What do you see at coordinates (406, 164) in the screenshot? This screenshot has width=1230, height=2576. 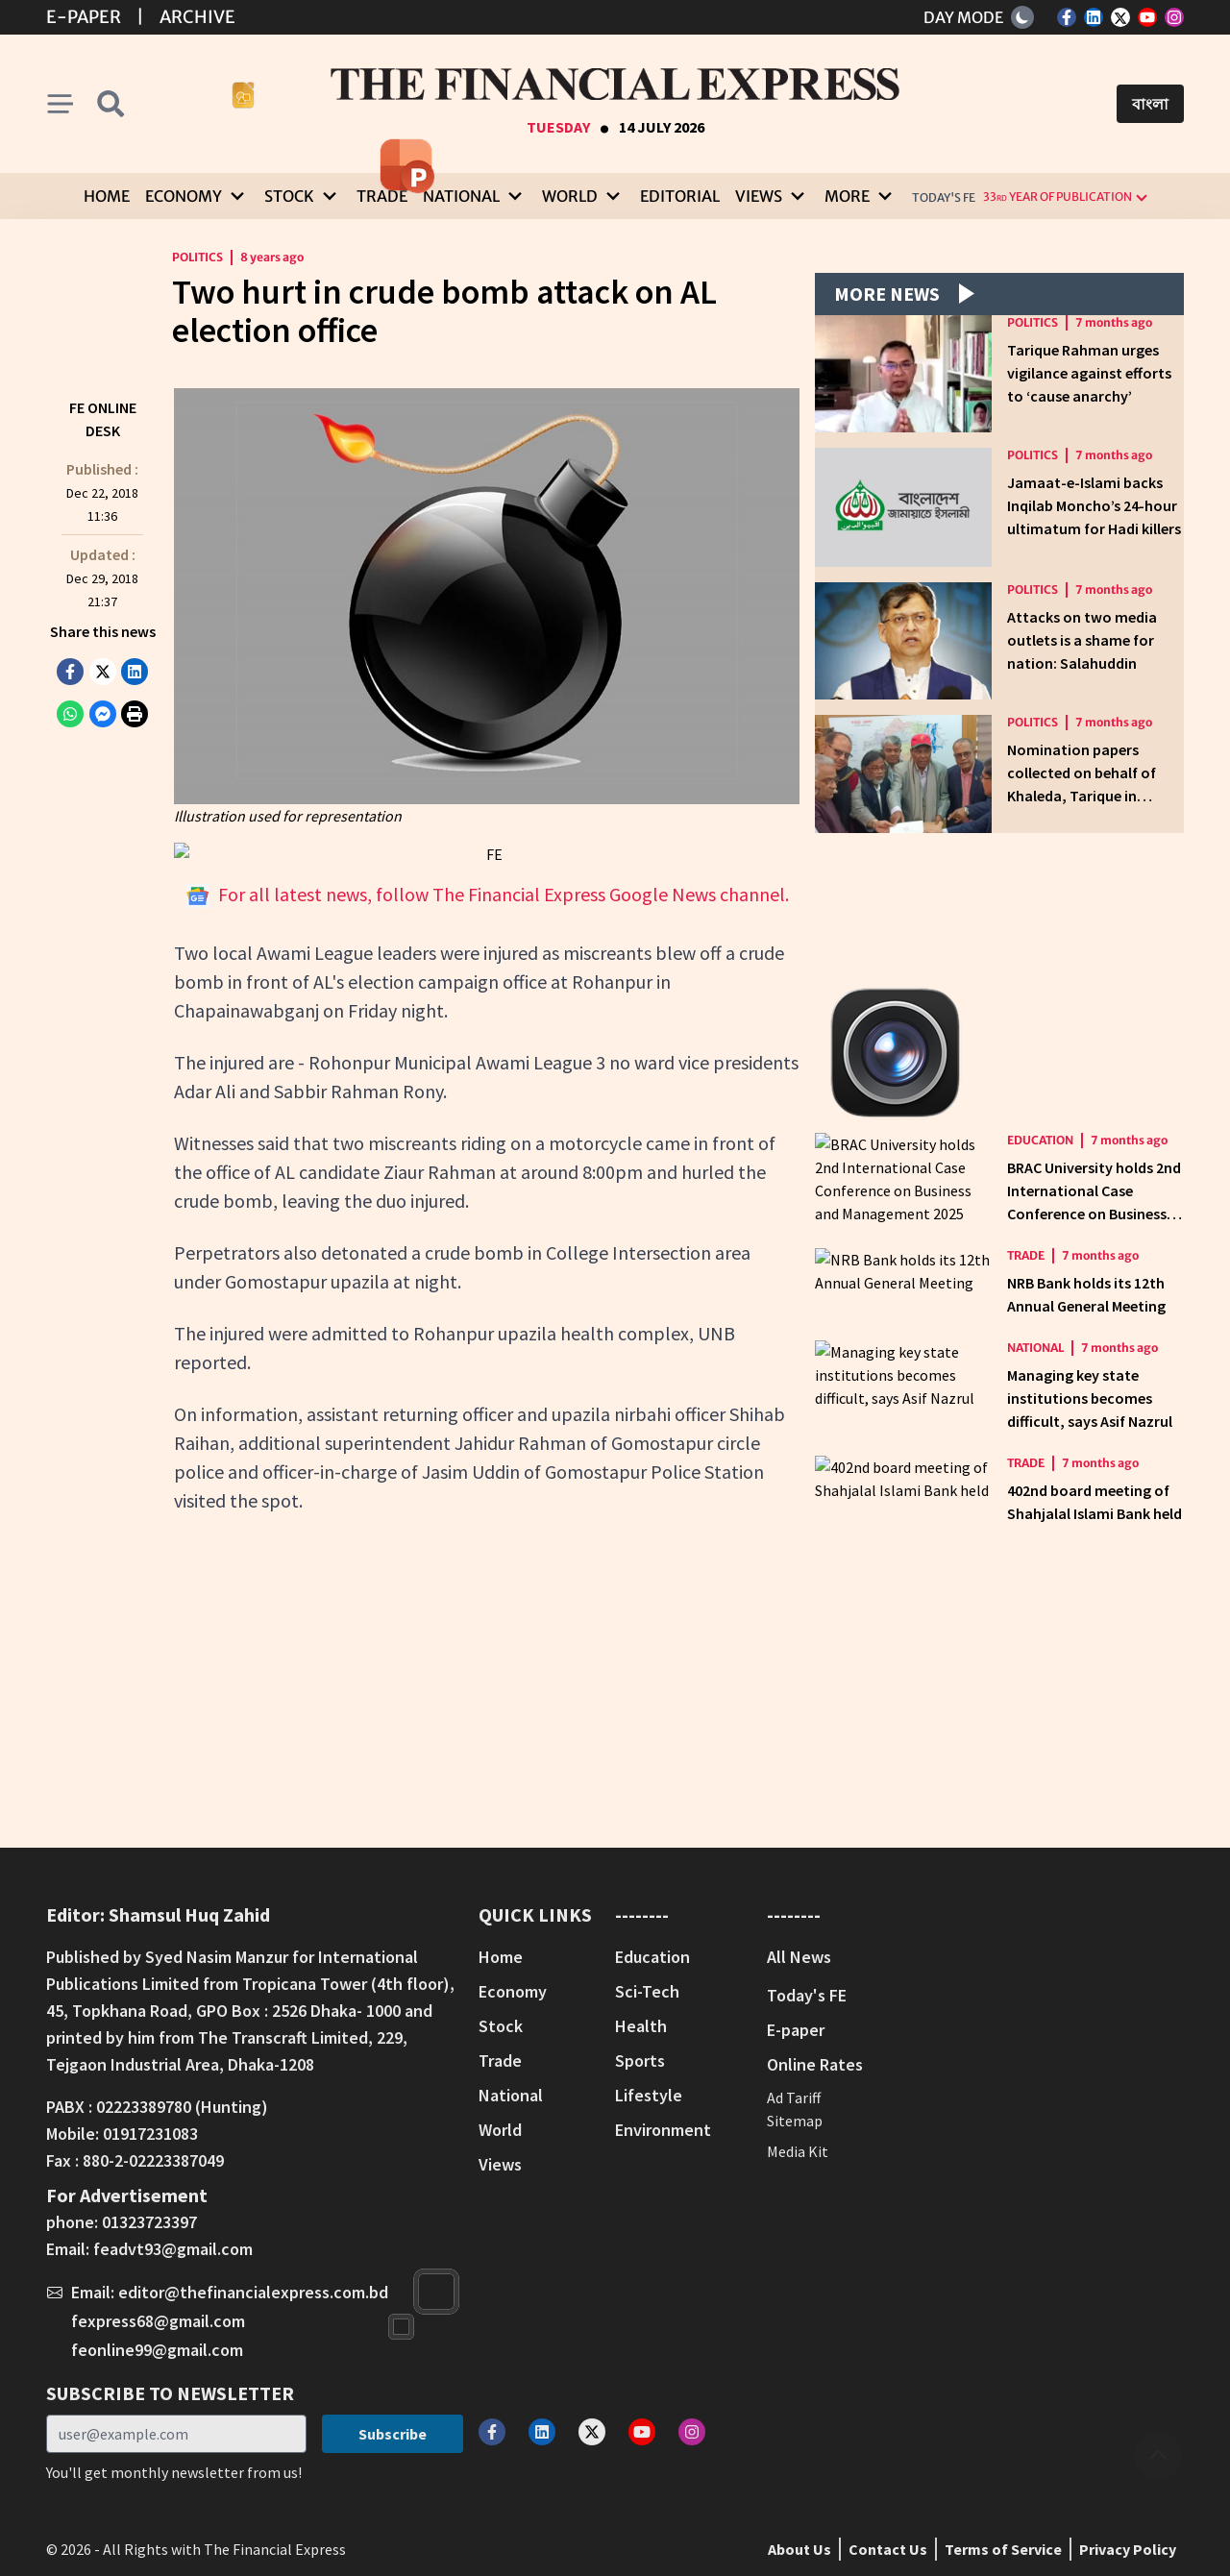 I see `open Microsoft PowerPoint` at bounding box center [406, 164].